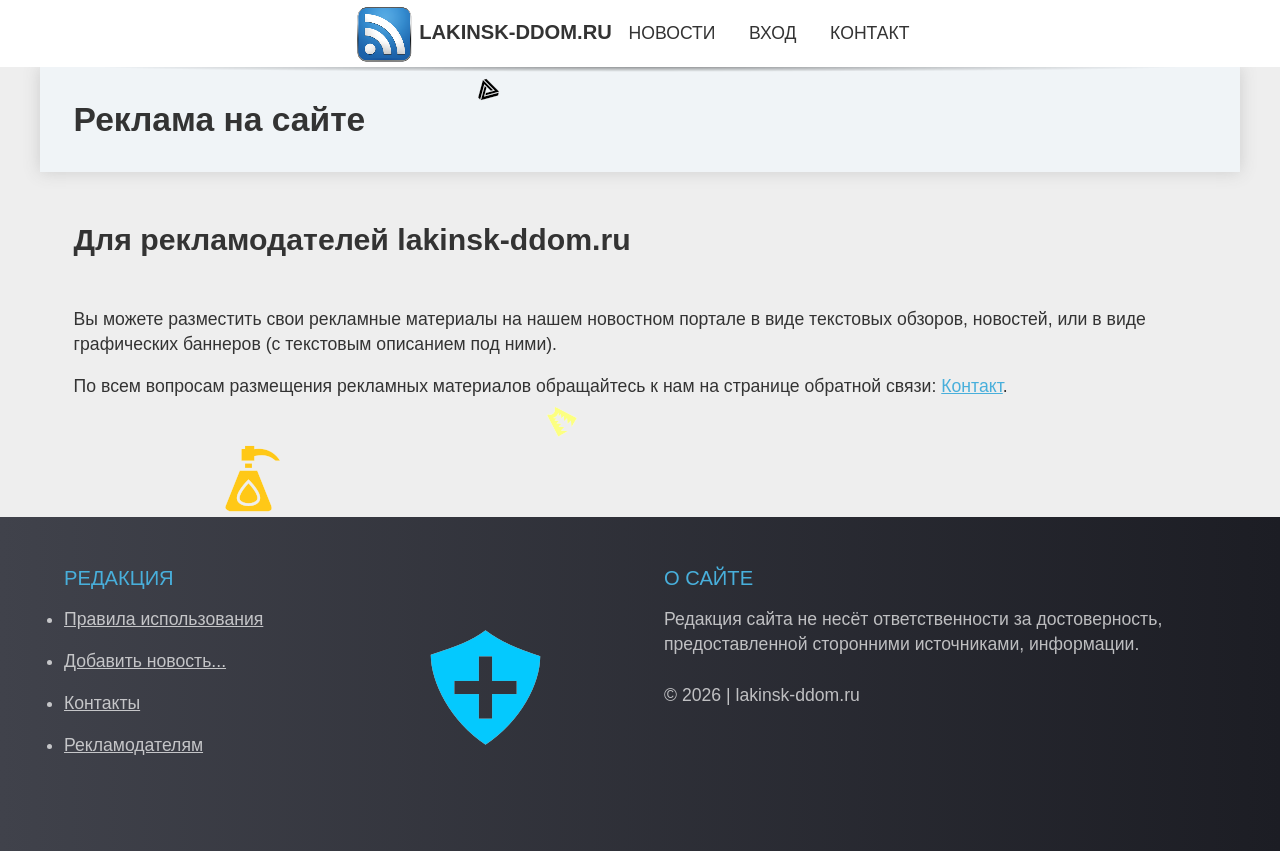 The width and height of the screenshot is (1280, 851). What do you see at coordinates (488, 89) in the screenshot?
I see `indicates an impossible object or paradox concept` at bounding box center [488, 89].